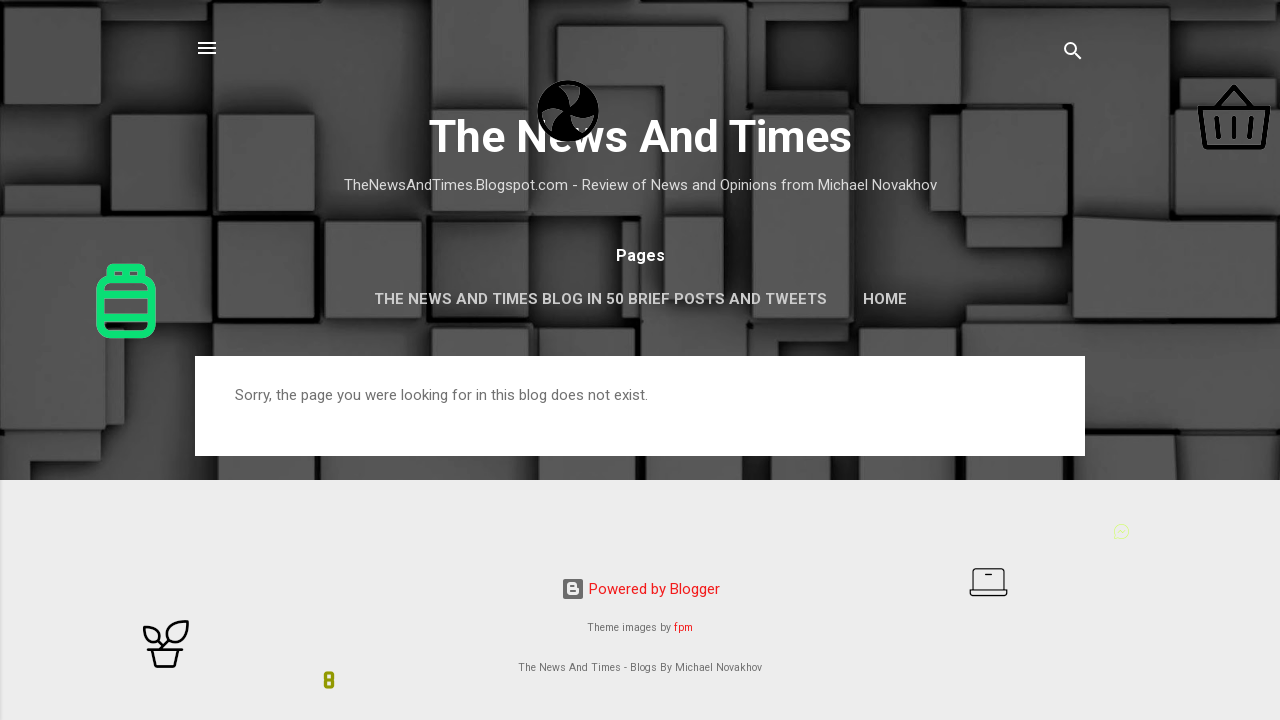  I want to click on indicates content is loading, so click(568, 111).